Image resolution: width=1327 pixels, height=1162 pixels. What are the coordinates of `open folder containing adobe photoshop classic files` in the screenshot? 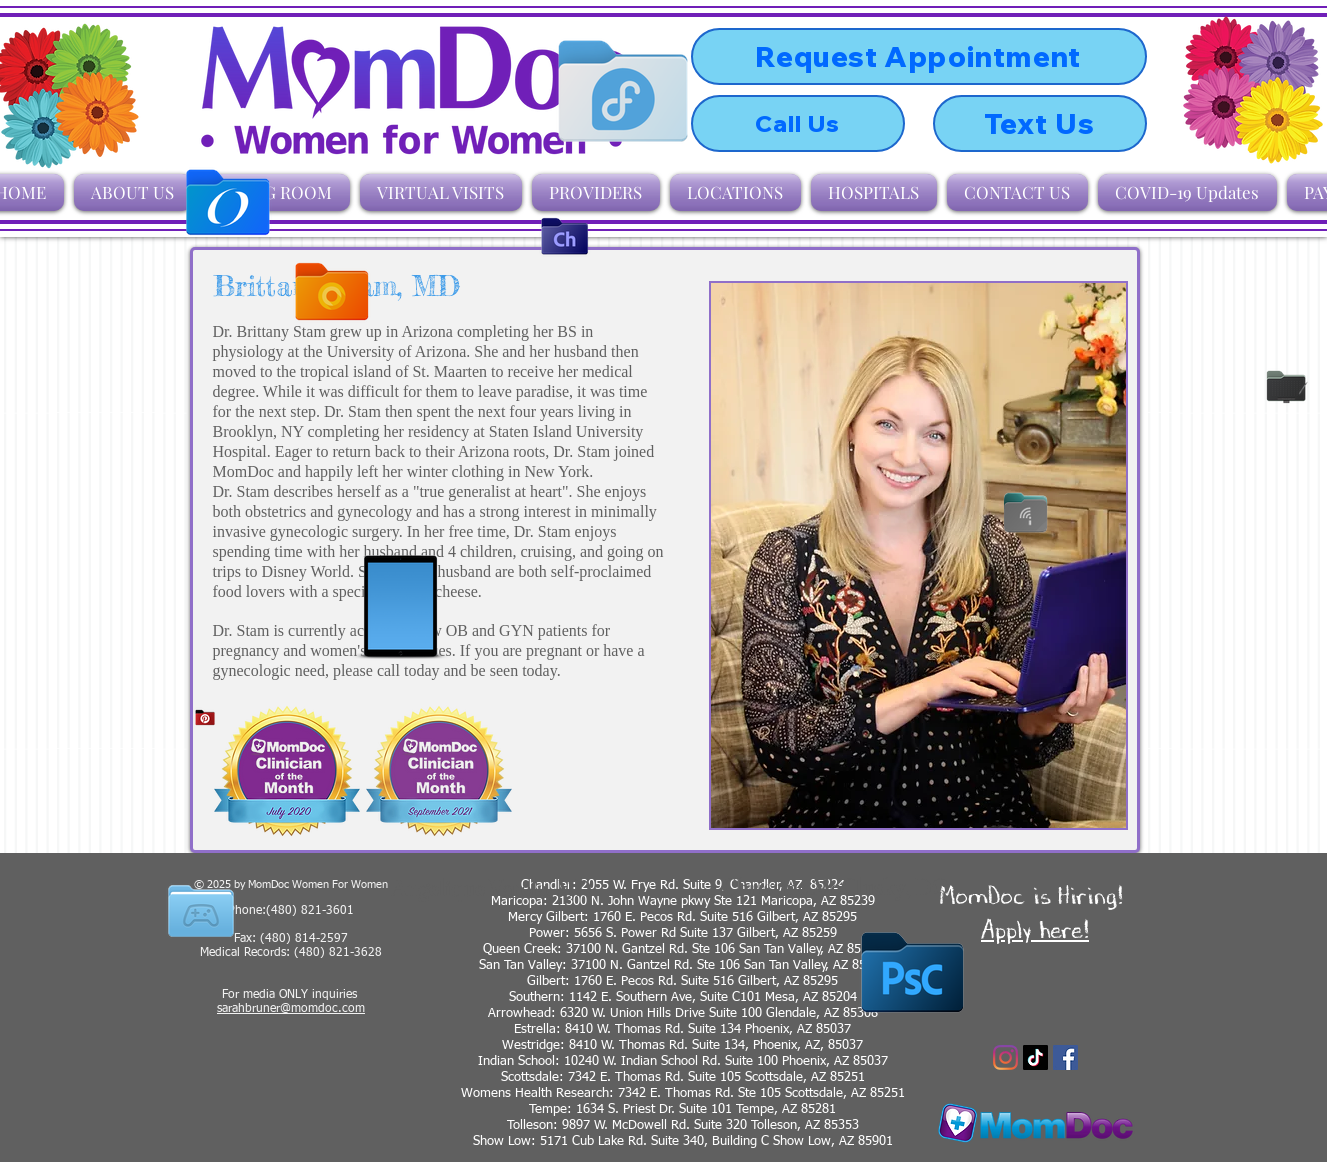 It's located at (912, 975).